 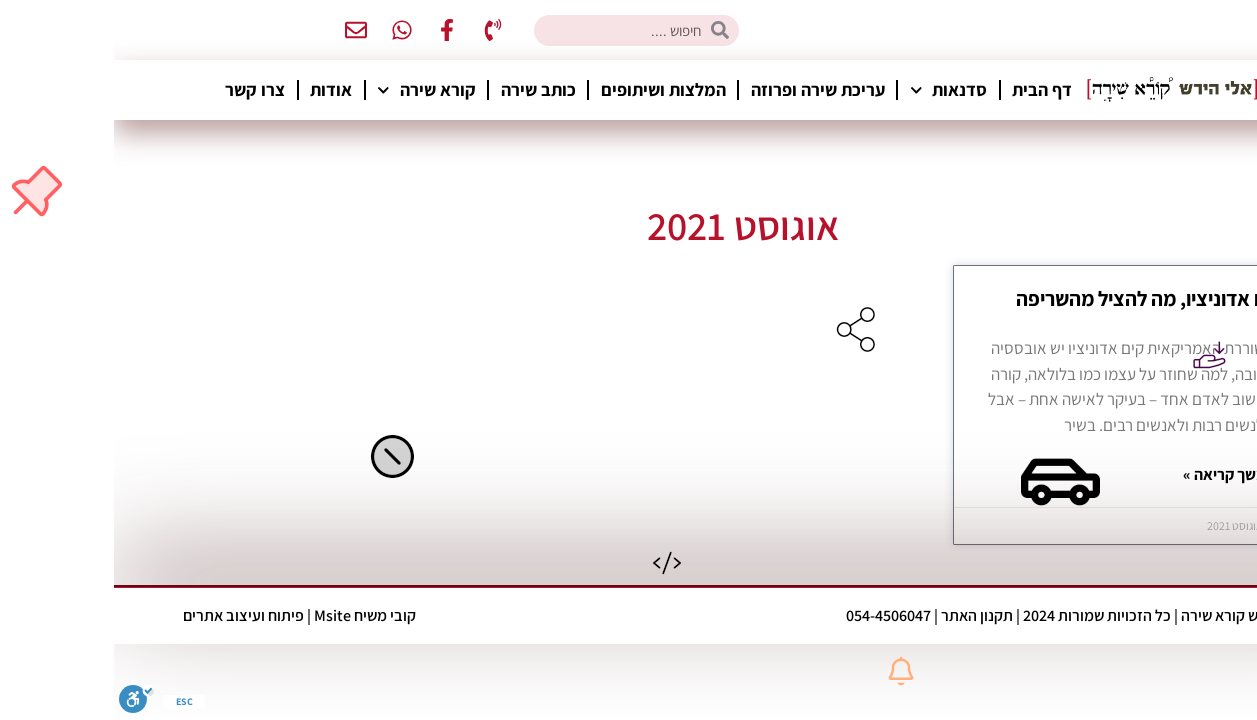 What do you see at coordinates (1060, 479) in the screenshot?
I see `access vehicle or car-related settings` at bounding box center [1060, 479].